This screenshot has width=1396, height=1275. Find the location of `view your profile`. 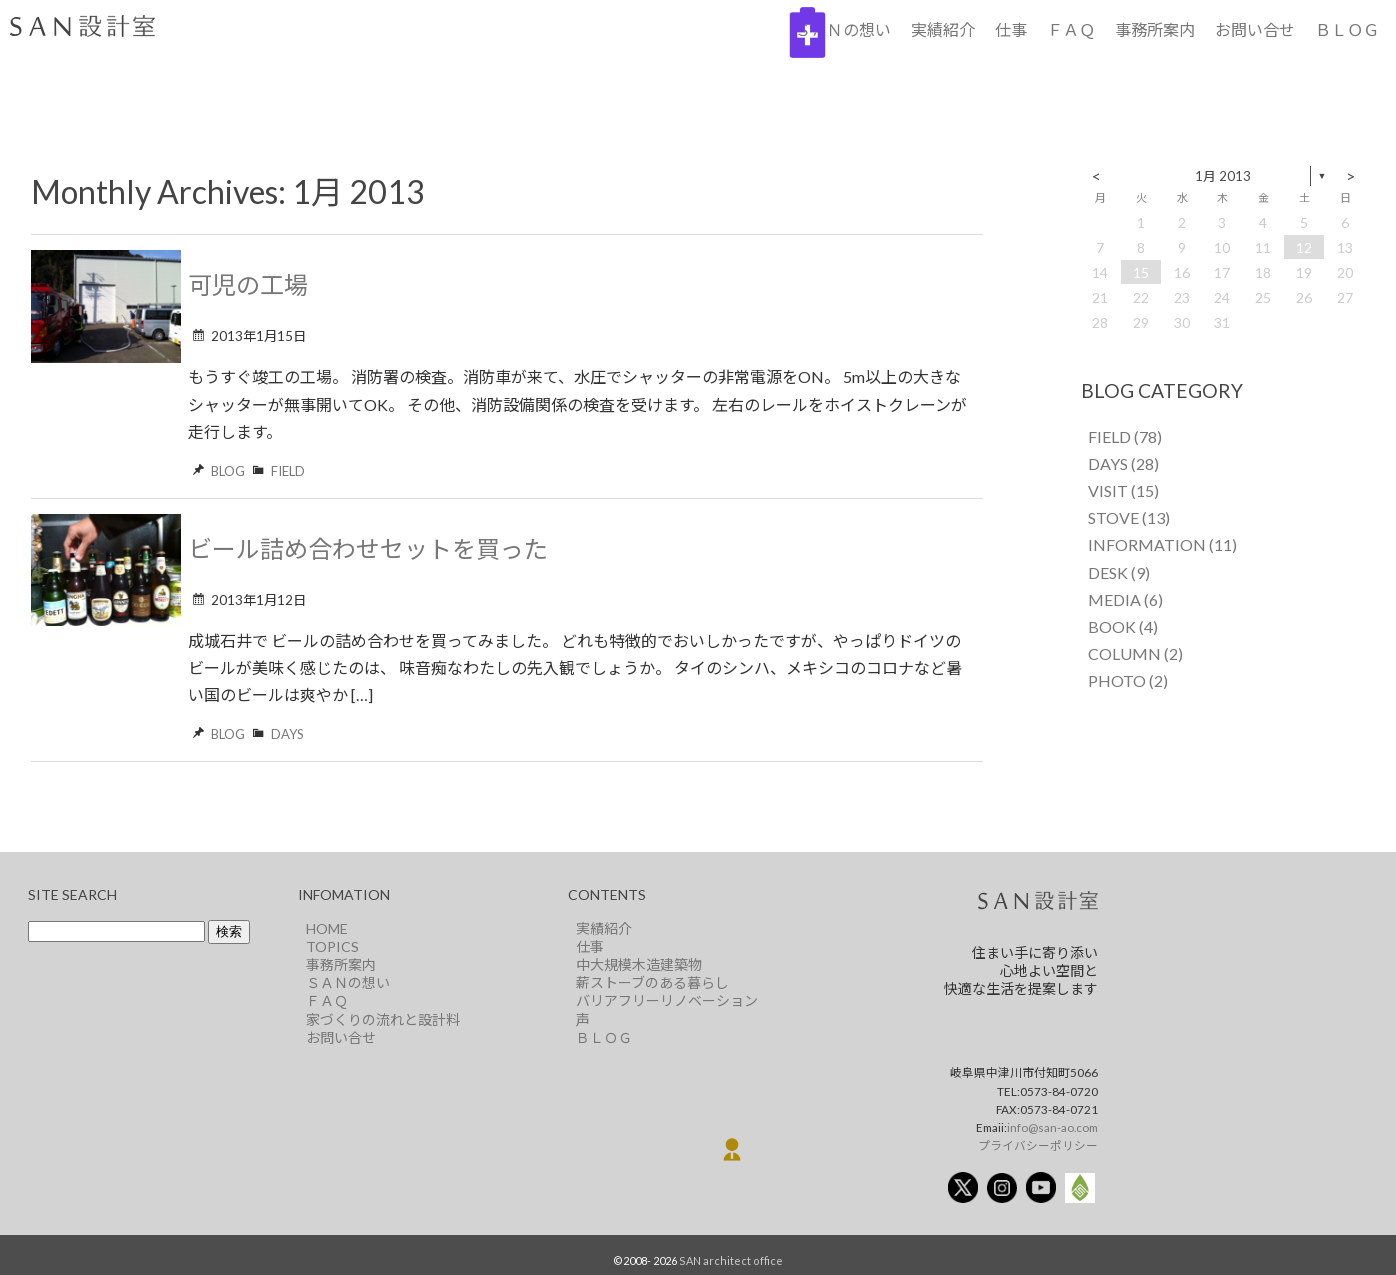

view your profile is located at coordinates (732, 1150).